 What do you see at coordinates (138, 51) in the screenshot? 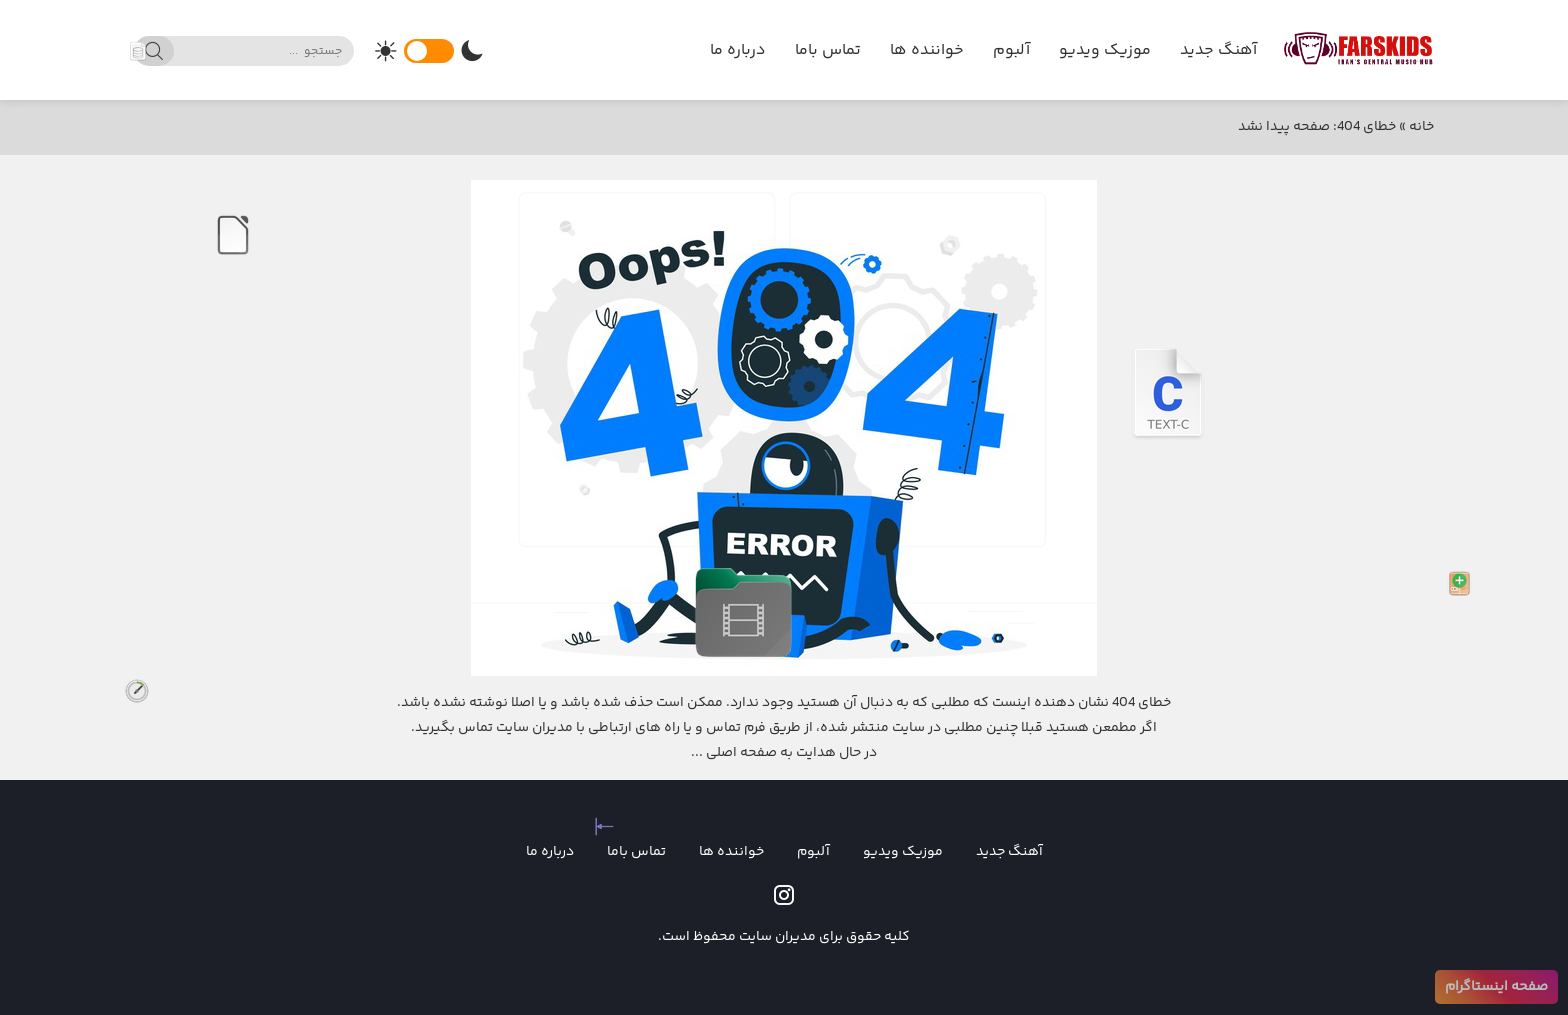
I see `open an sql database file` at bounding box center [138, 51].